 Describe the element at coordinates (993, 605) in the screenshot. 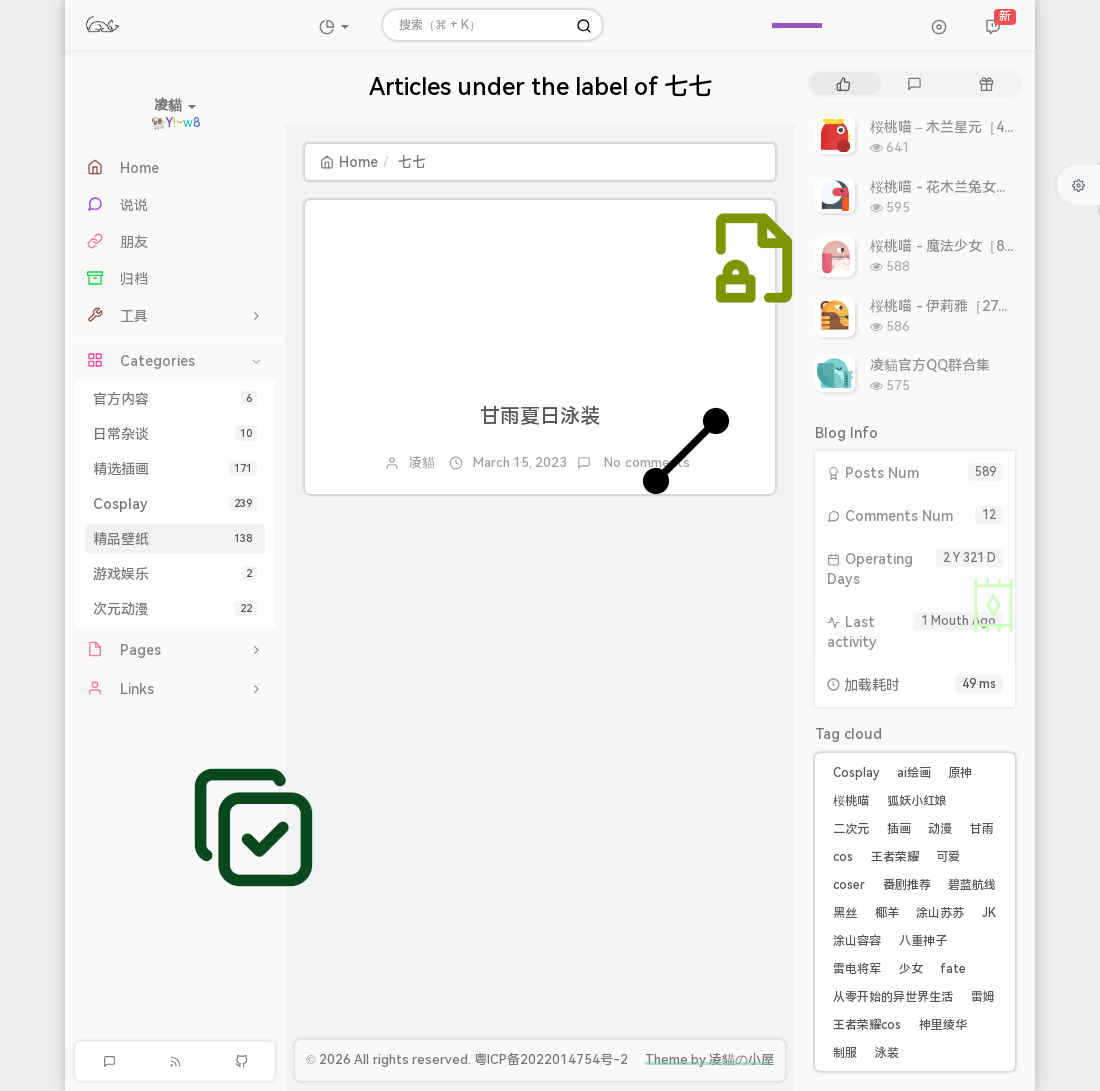

I see `view rug or carpet product` at that location.